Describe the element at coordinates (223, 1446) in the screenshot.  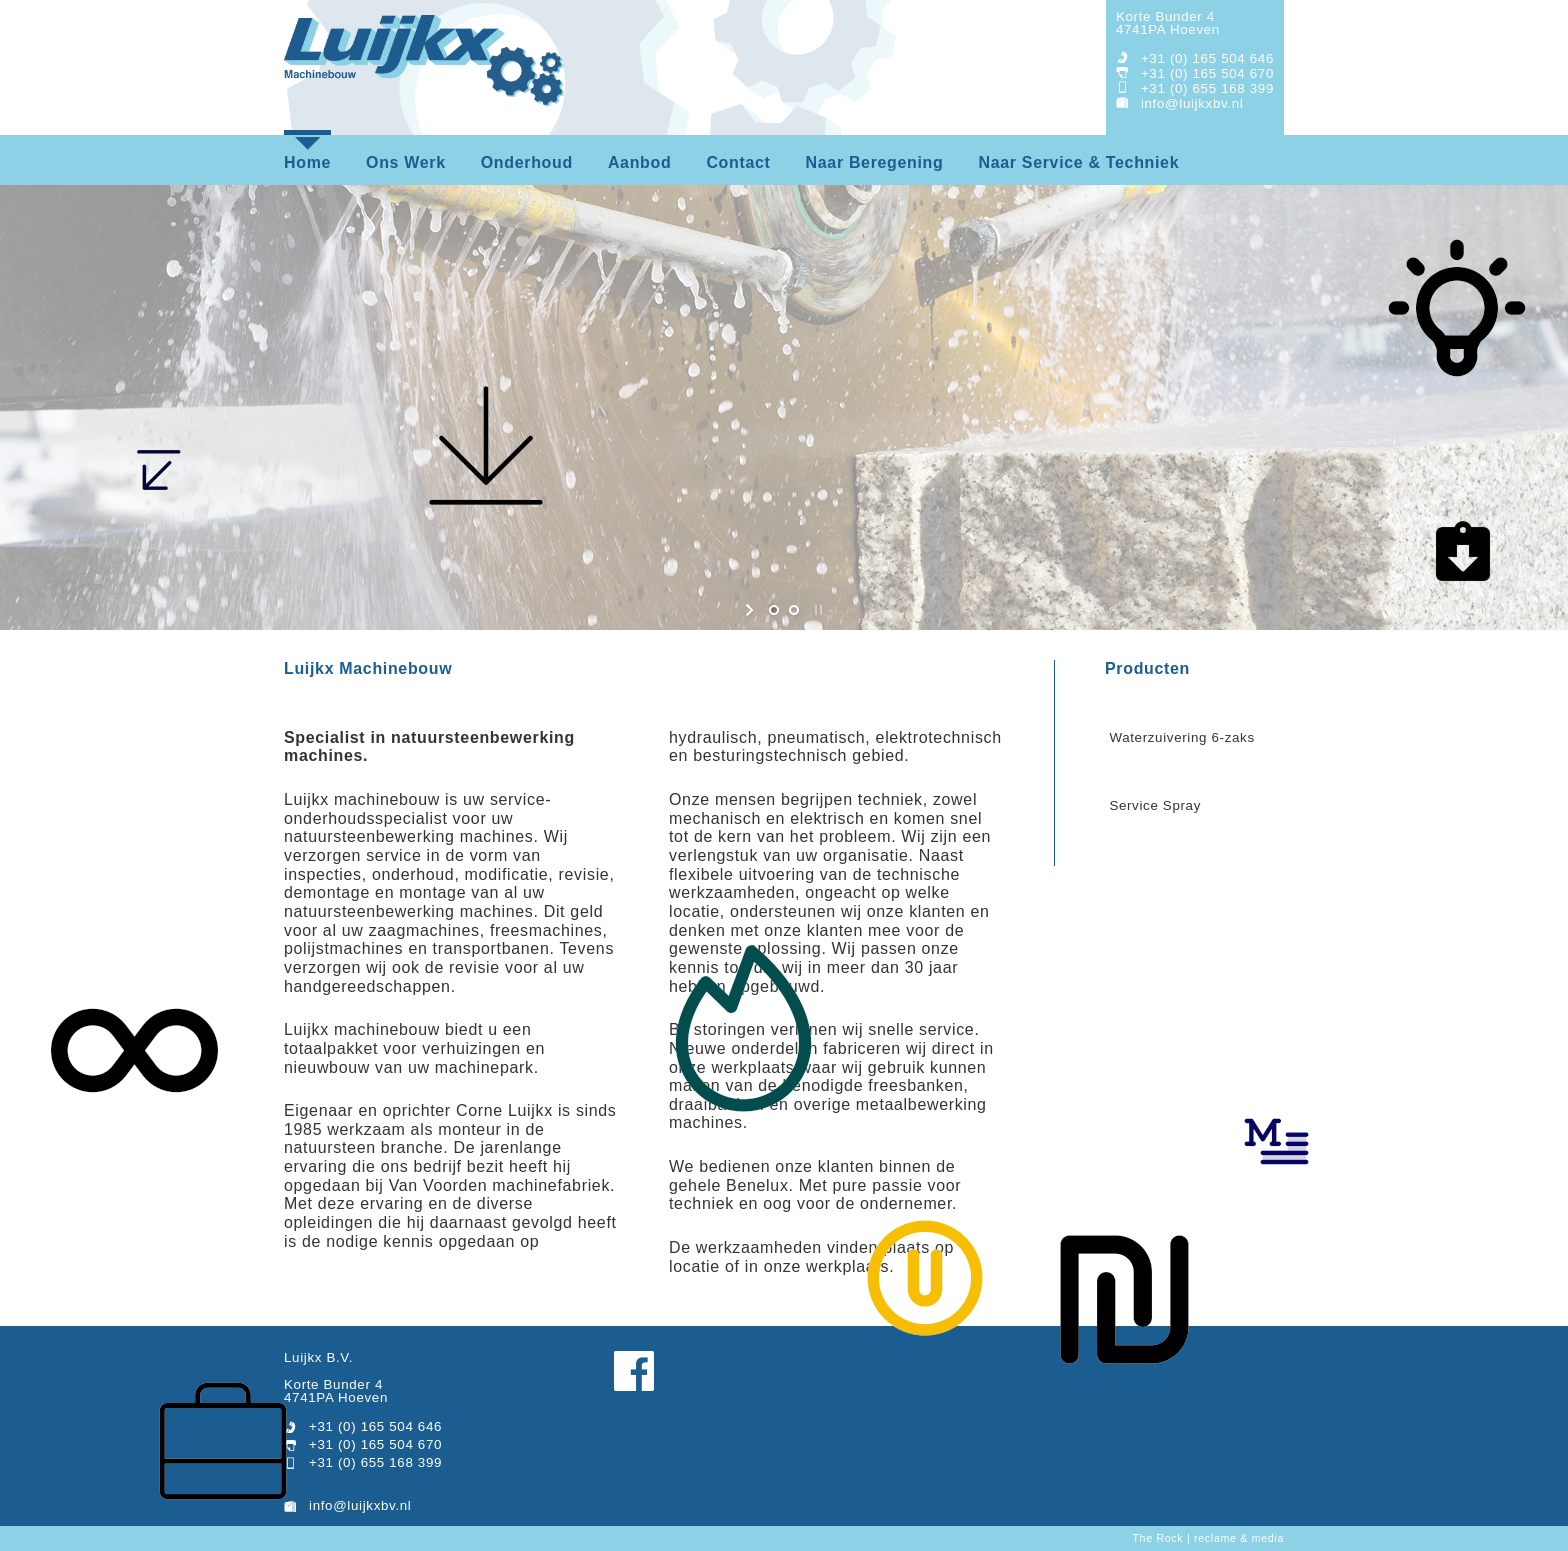
I see `access travel or trip details` at that location.